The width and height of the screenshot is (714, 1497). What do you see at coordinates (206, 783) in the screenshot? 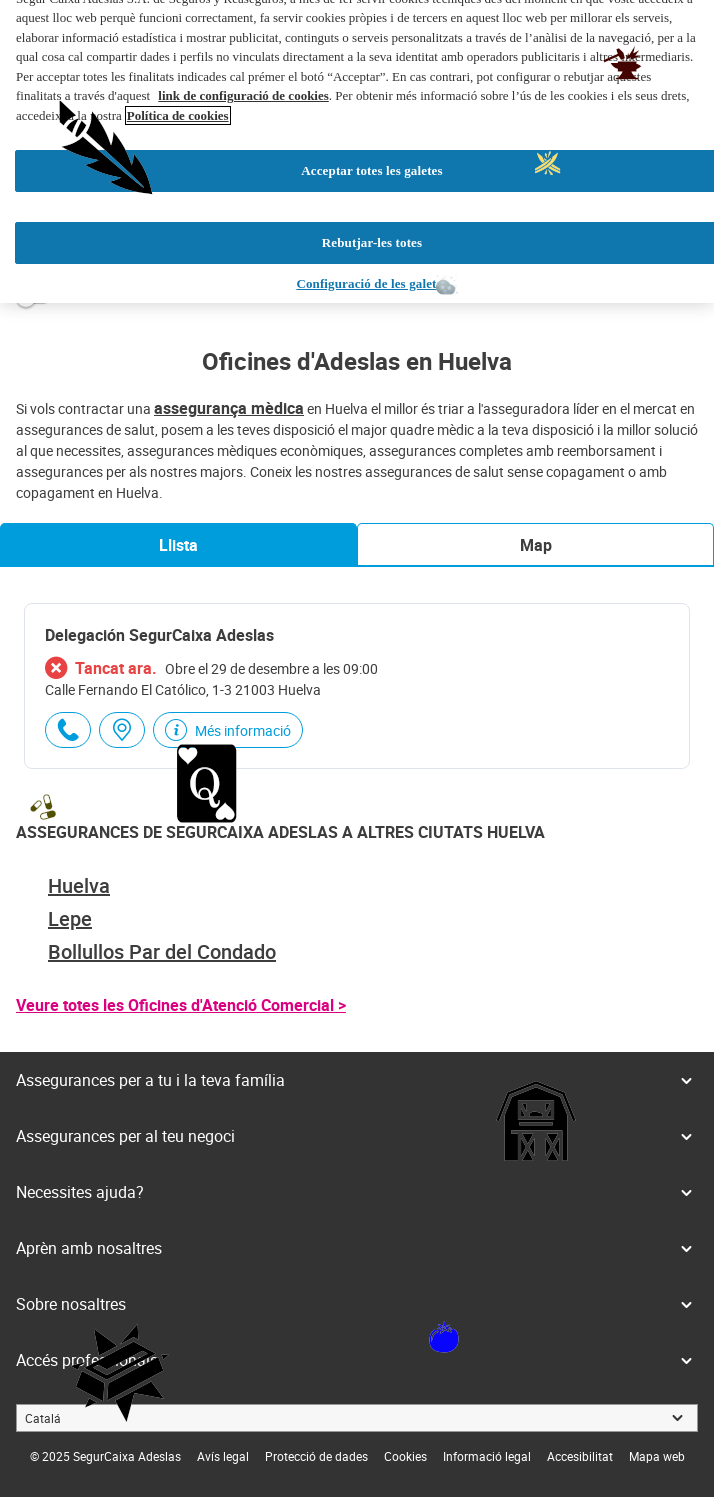
I see `queen of hearts playing card` at bounding box center [206, 783].